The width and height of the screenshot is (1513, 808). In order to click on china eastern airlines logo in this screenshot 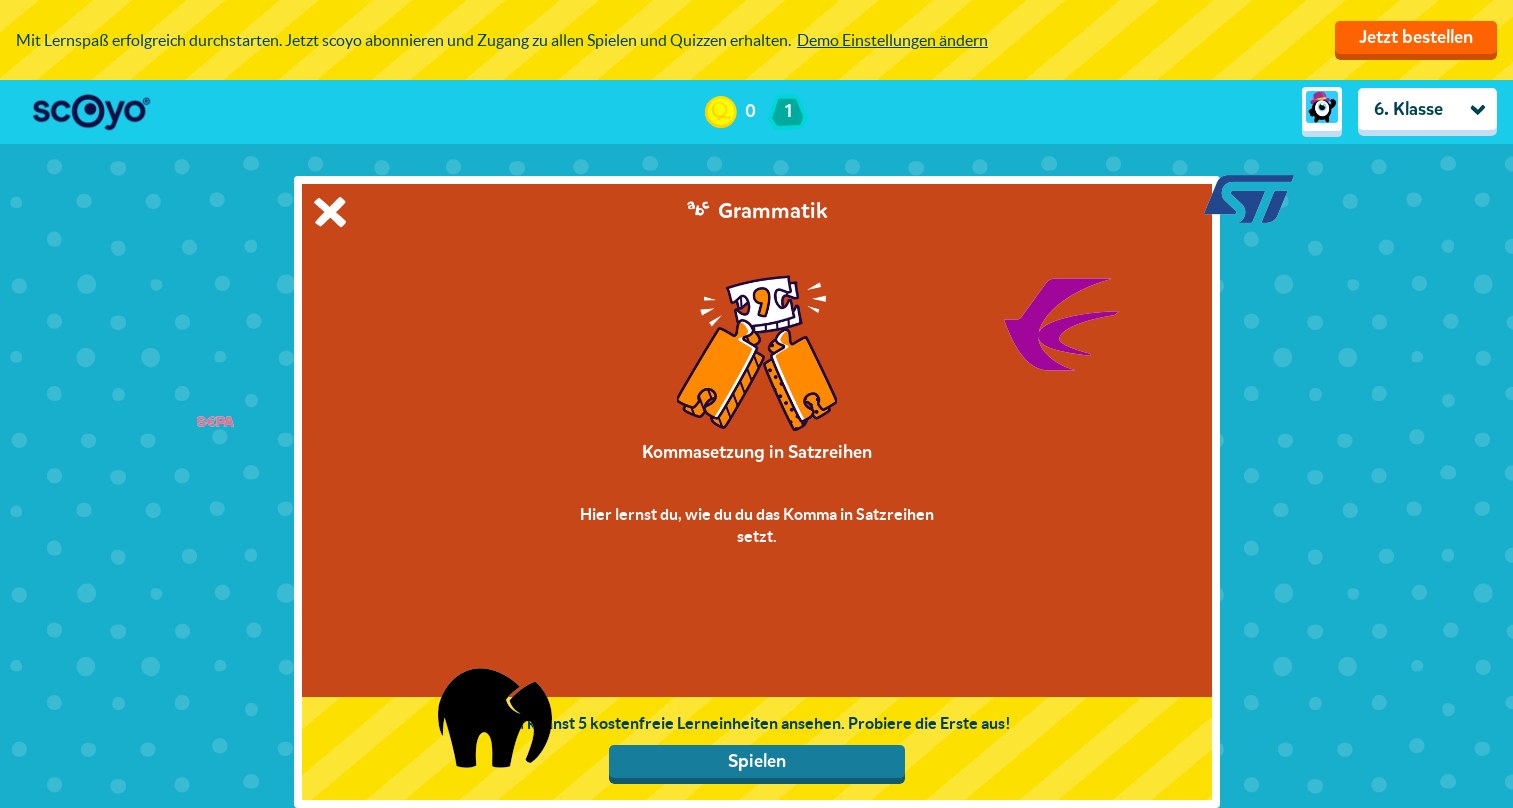, I will do `click(1061, 324)`.